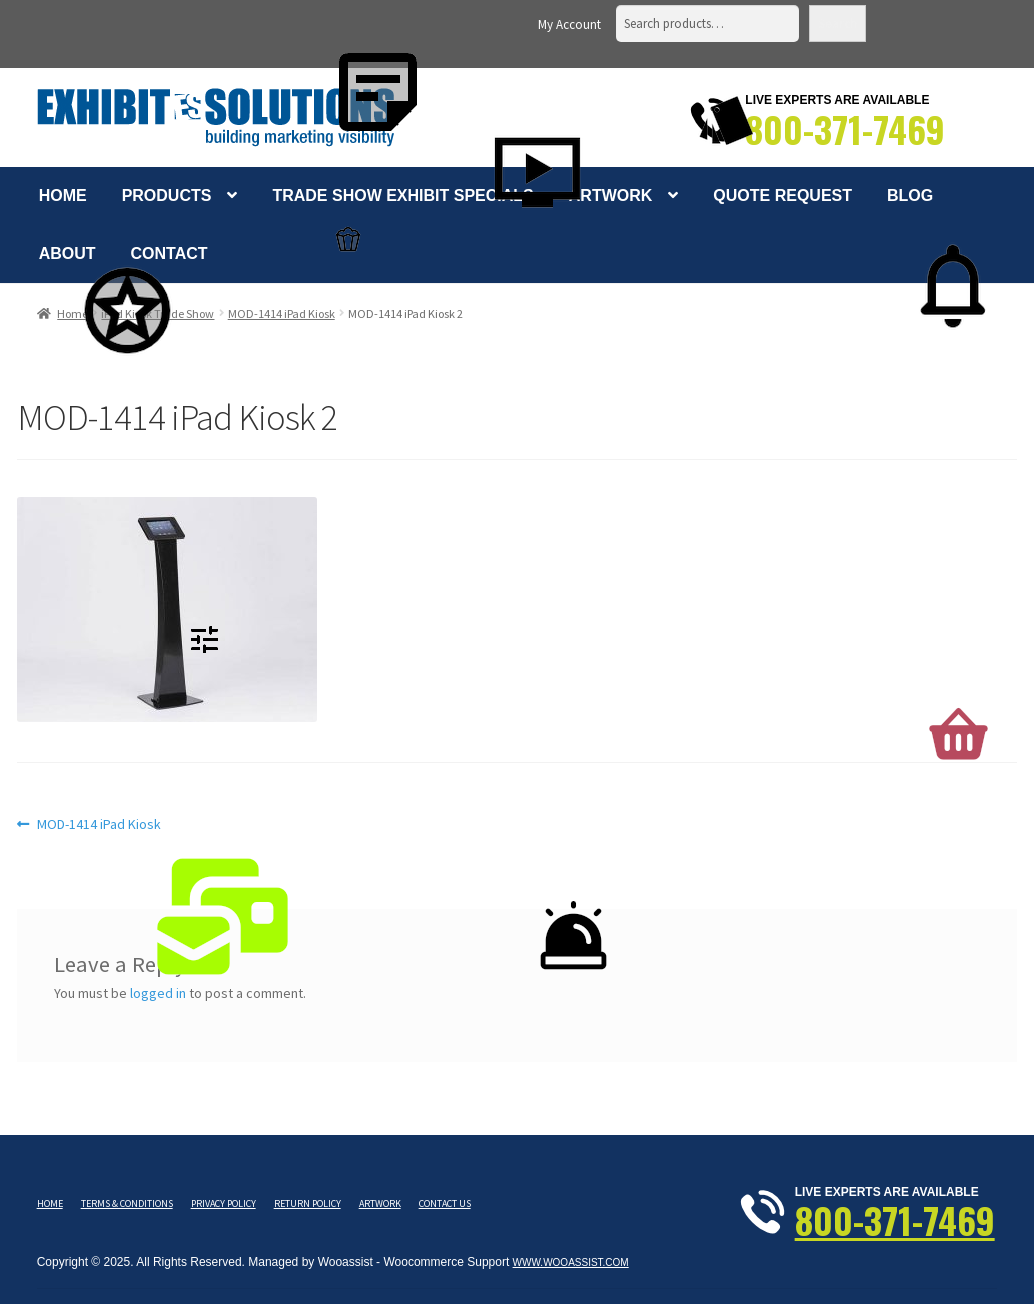  Describe the element at coordinates (537, 172) in the screenshot. I see `play on-demand video content` at that location.